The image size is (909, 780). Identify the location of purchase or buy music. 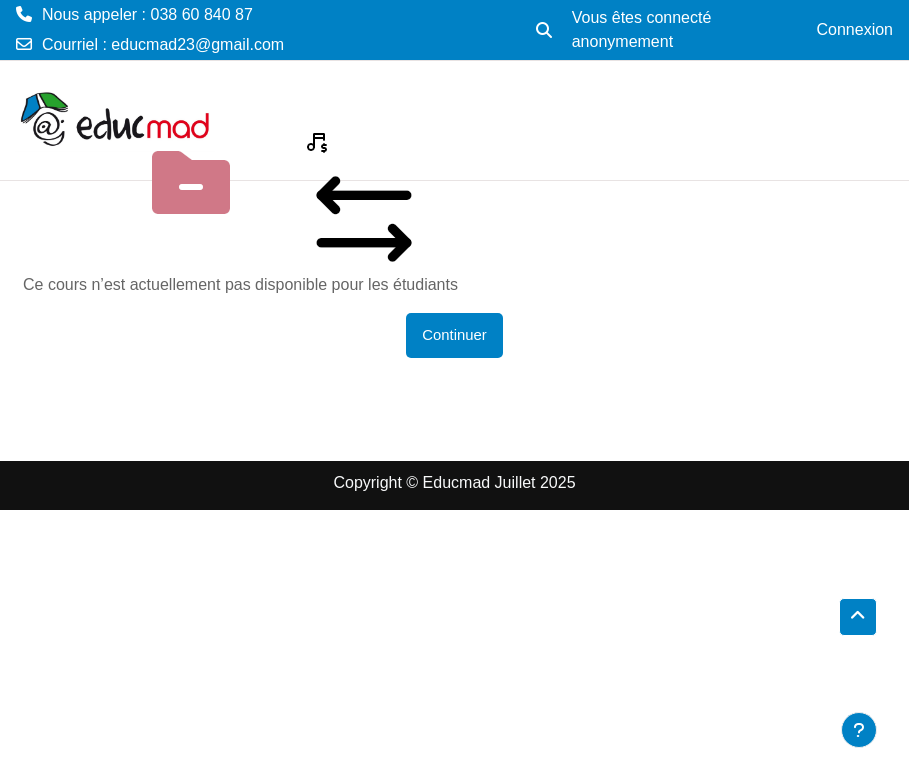
(317, 142).